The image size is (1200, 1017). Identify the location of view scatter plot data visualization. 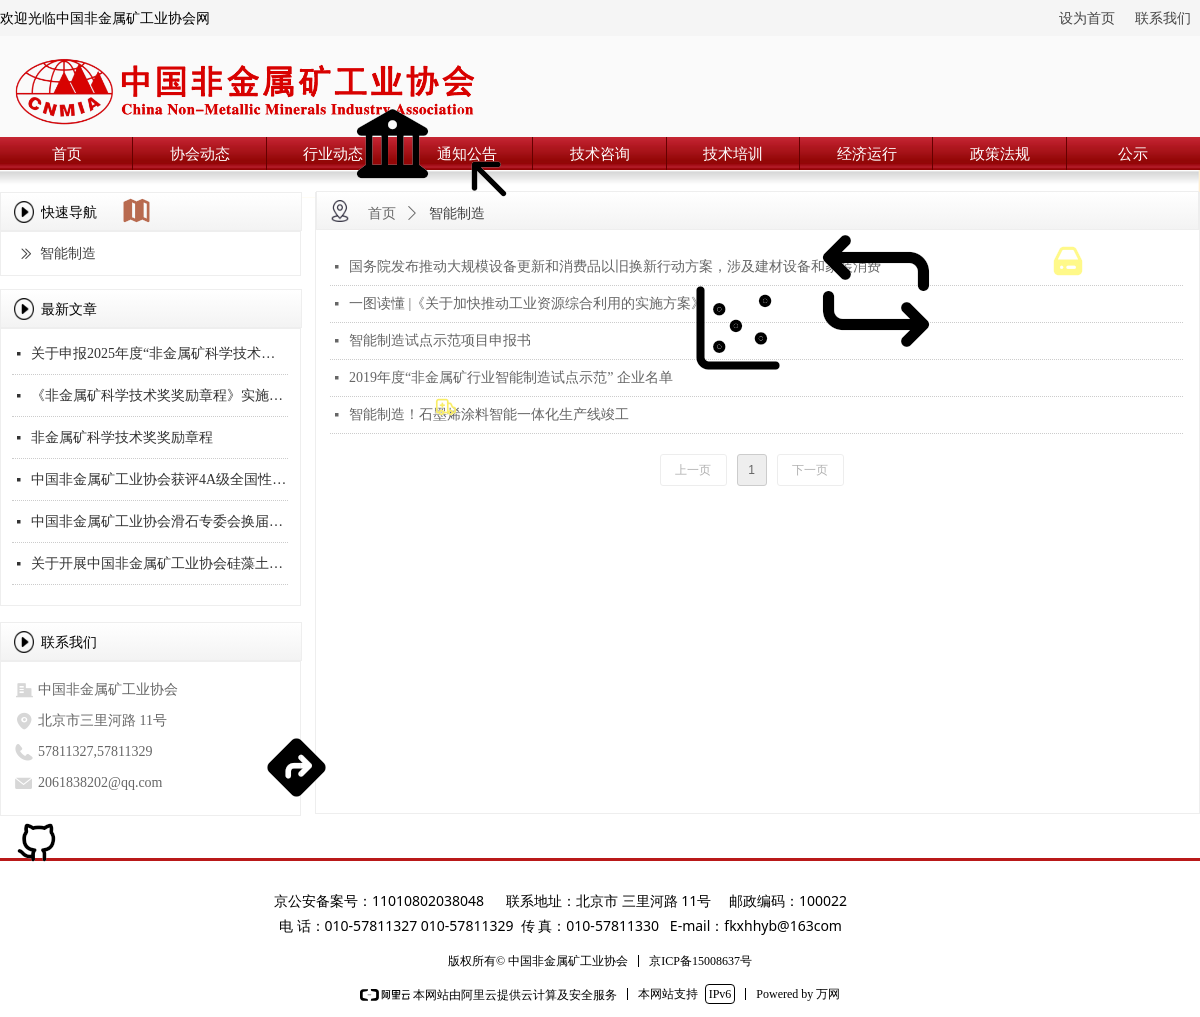
(738, 328).